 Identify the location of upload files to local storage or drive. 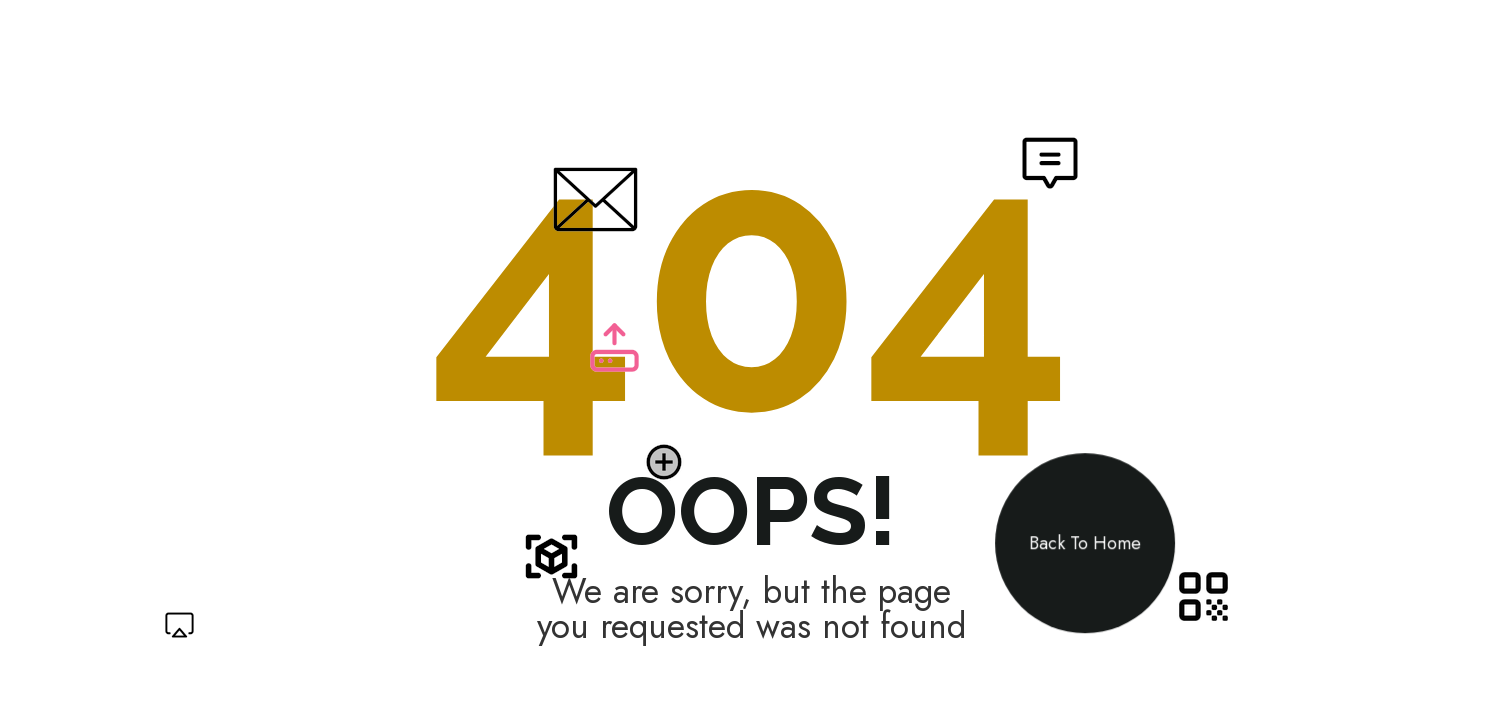
(614, 347).